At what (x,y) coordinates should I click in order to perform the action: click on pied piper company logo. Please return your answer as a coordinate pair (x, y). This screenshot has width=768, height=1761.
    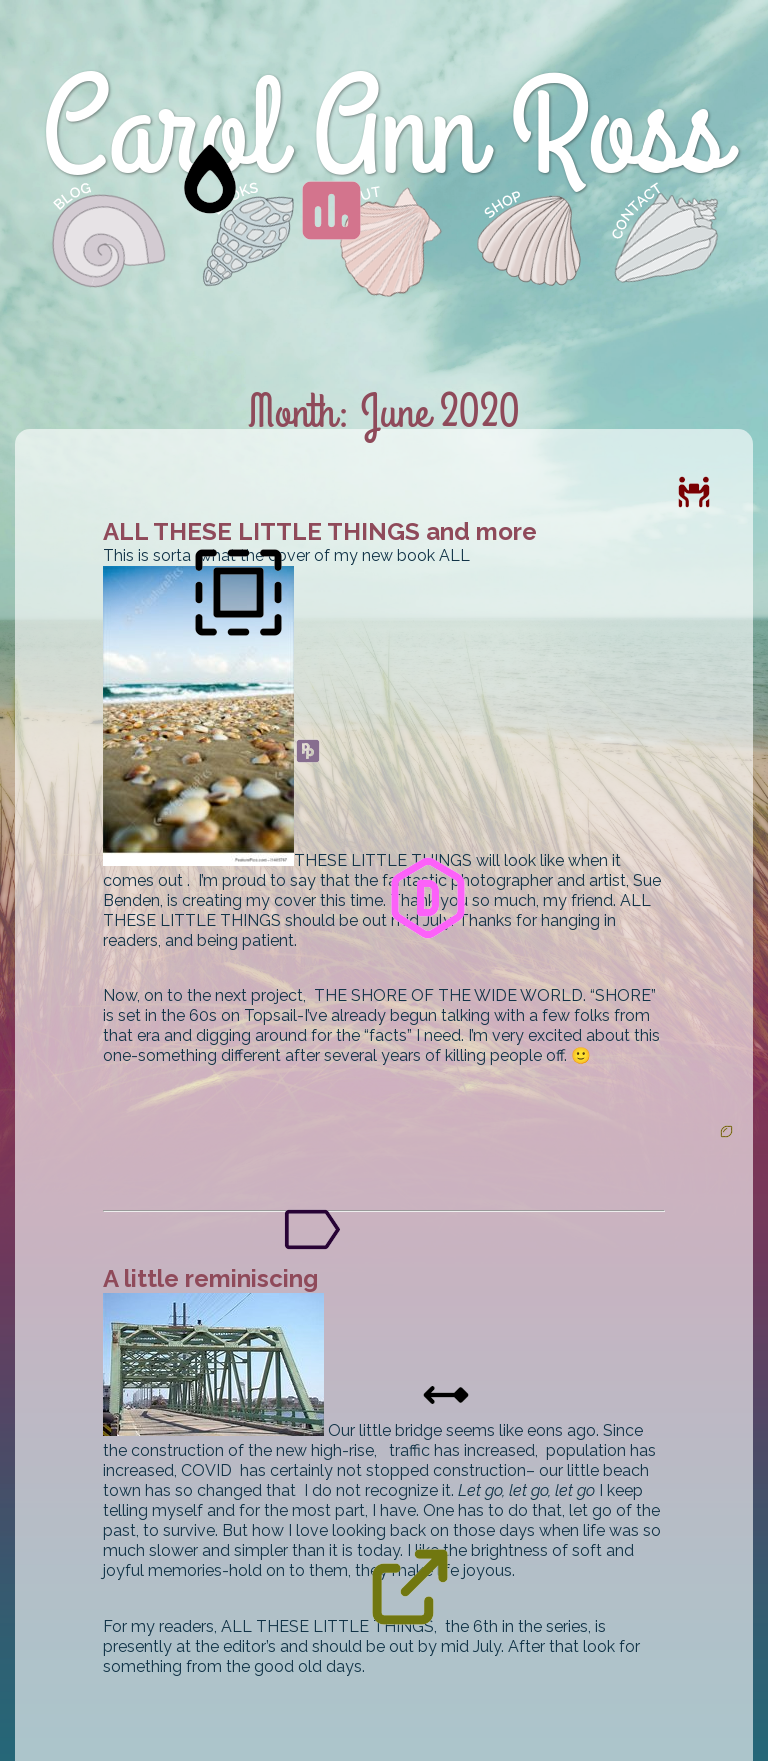
    Looking at the image, I should click on (308, 751).